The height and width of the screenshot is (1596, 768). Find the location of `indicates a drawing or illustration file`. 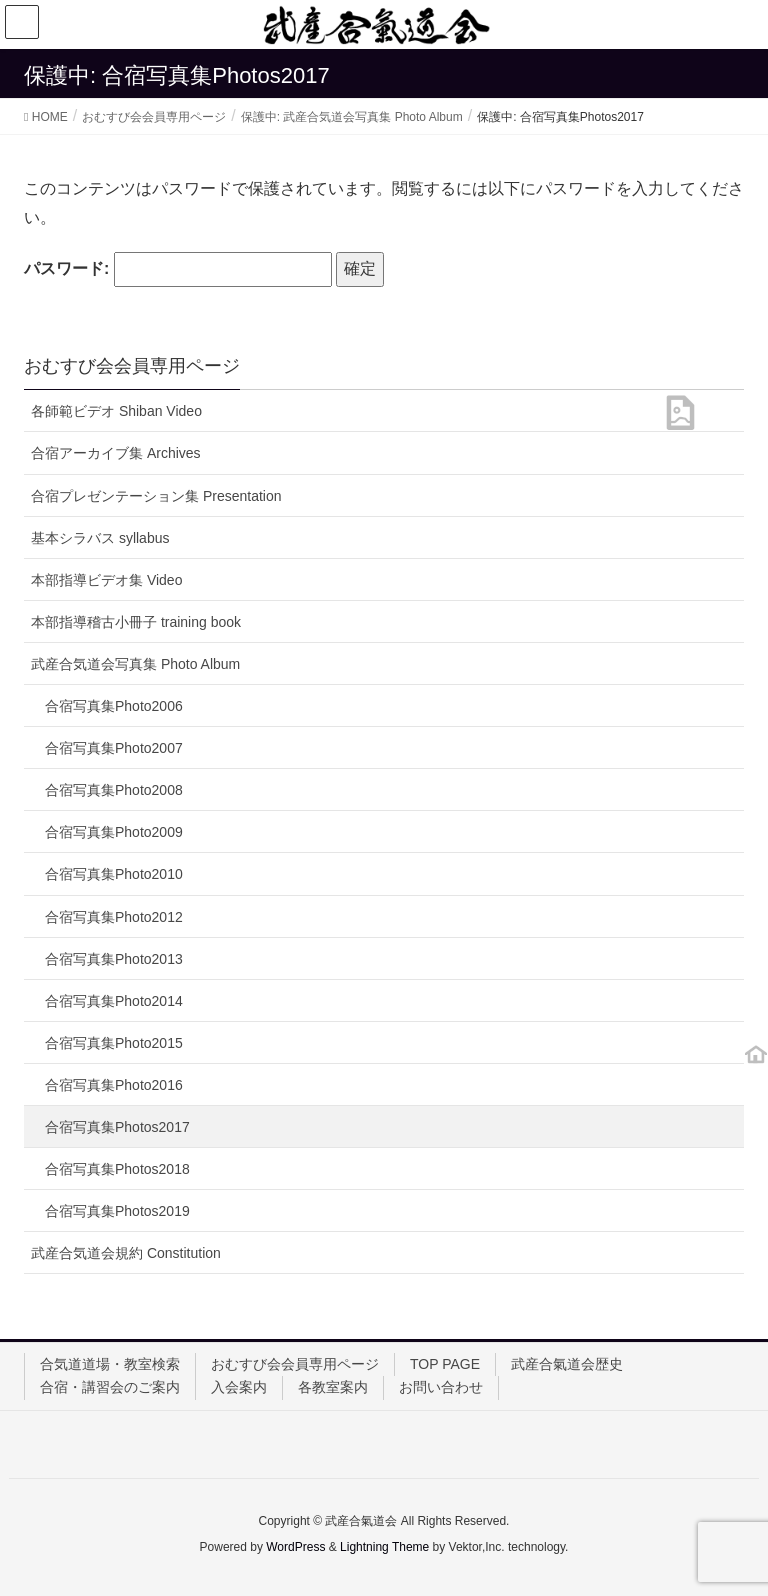

indicates a drawing or illustration file is located at coordinates (680, 411).